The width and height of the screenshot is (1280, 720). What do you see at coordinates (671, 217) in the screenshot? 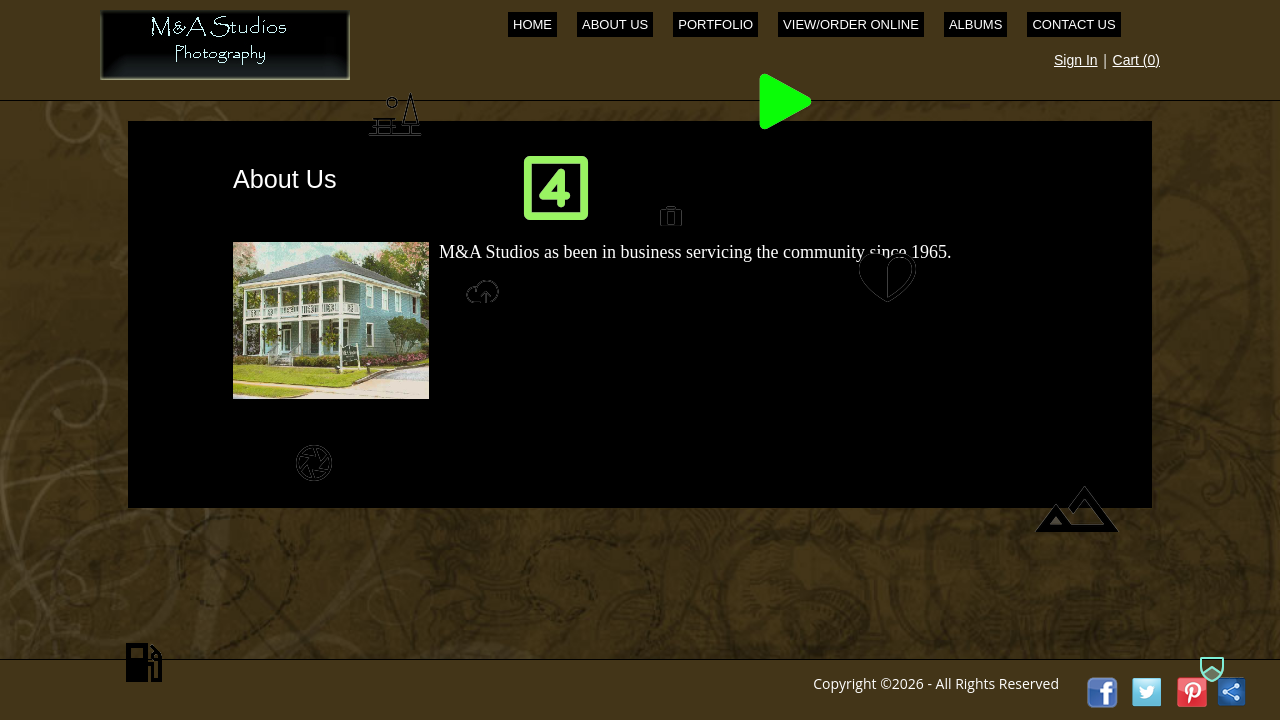
I see `access travel or trip planning features` at bounding box center [671, 217].